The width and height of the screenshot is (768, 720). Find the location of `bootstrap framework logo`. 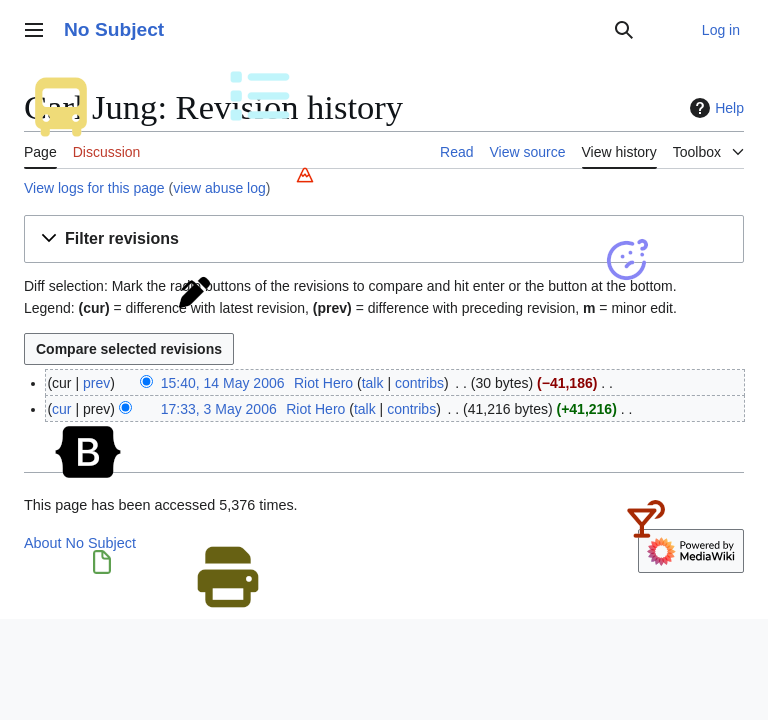

bootstrap framework logo is located at coordinates (88, 452).